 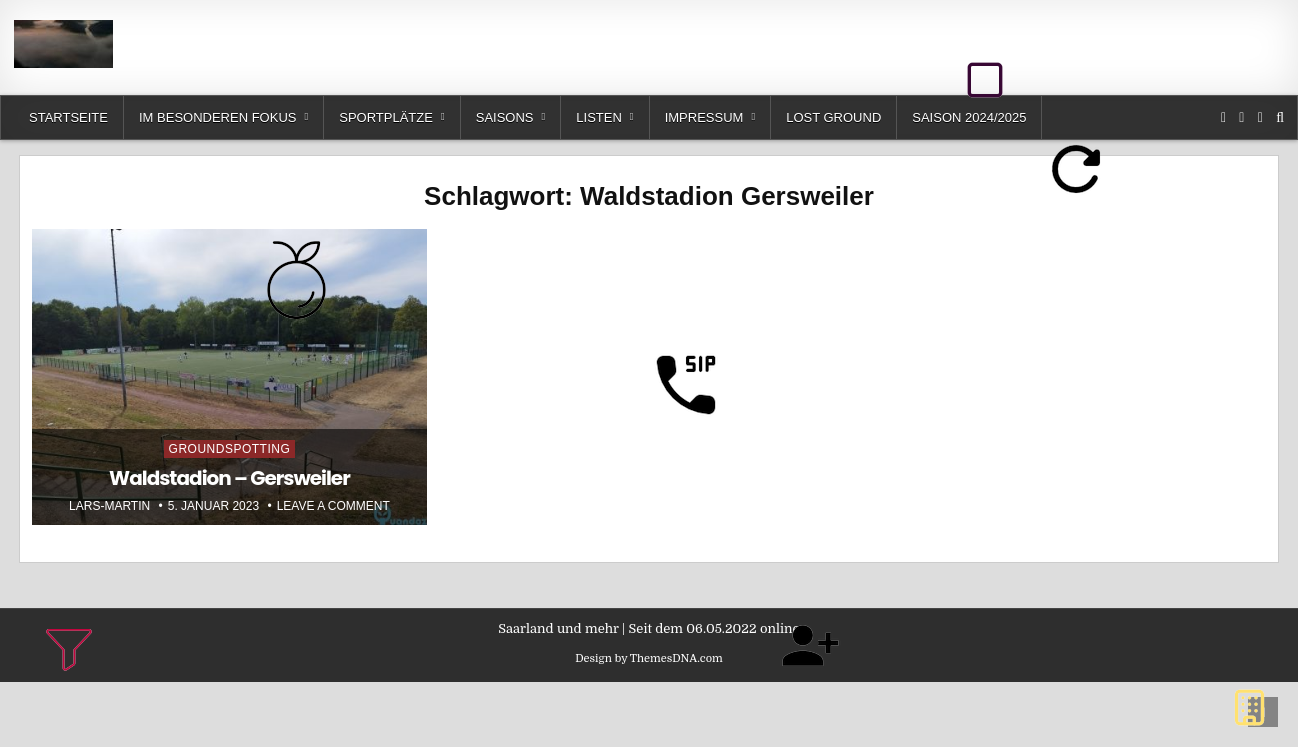 I want to click on refresh or reload the current page, so click(x=1076, y=169).